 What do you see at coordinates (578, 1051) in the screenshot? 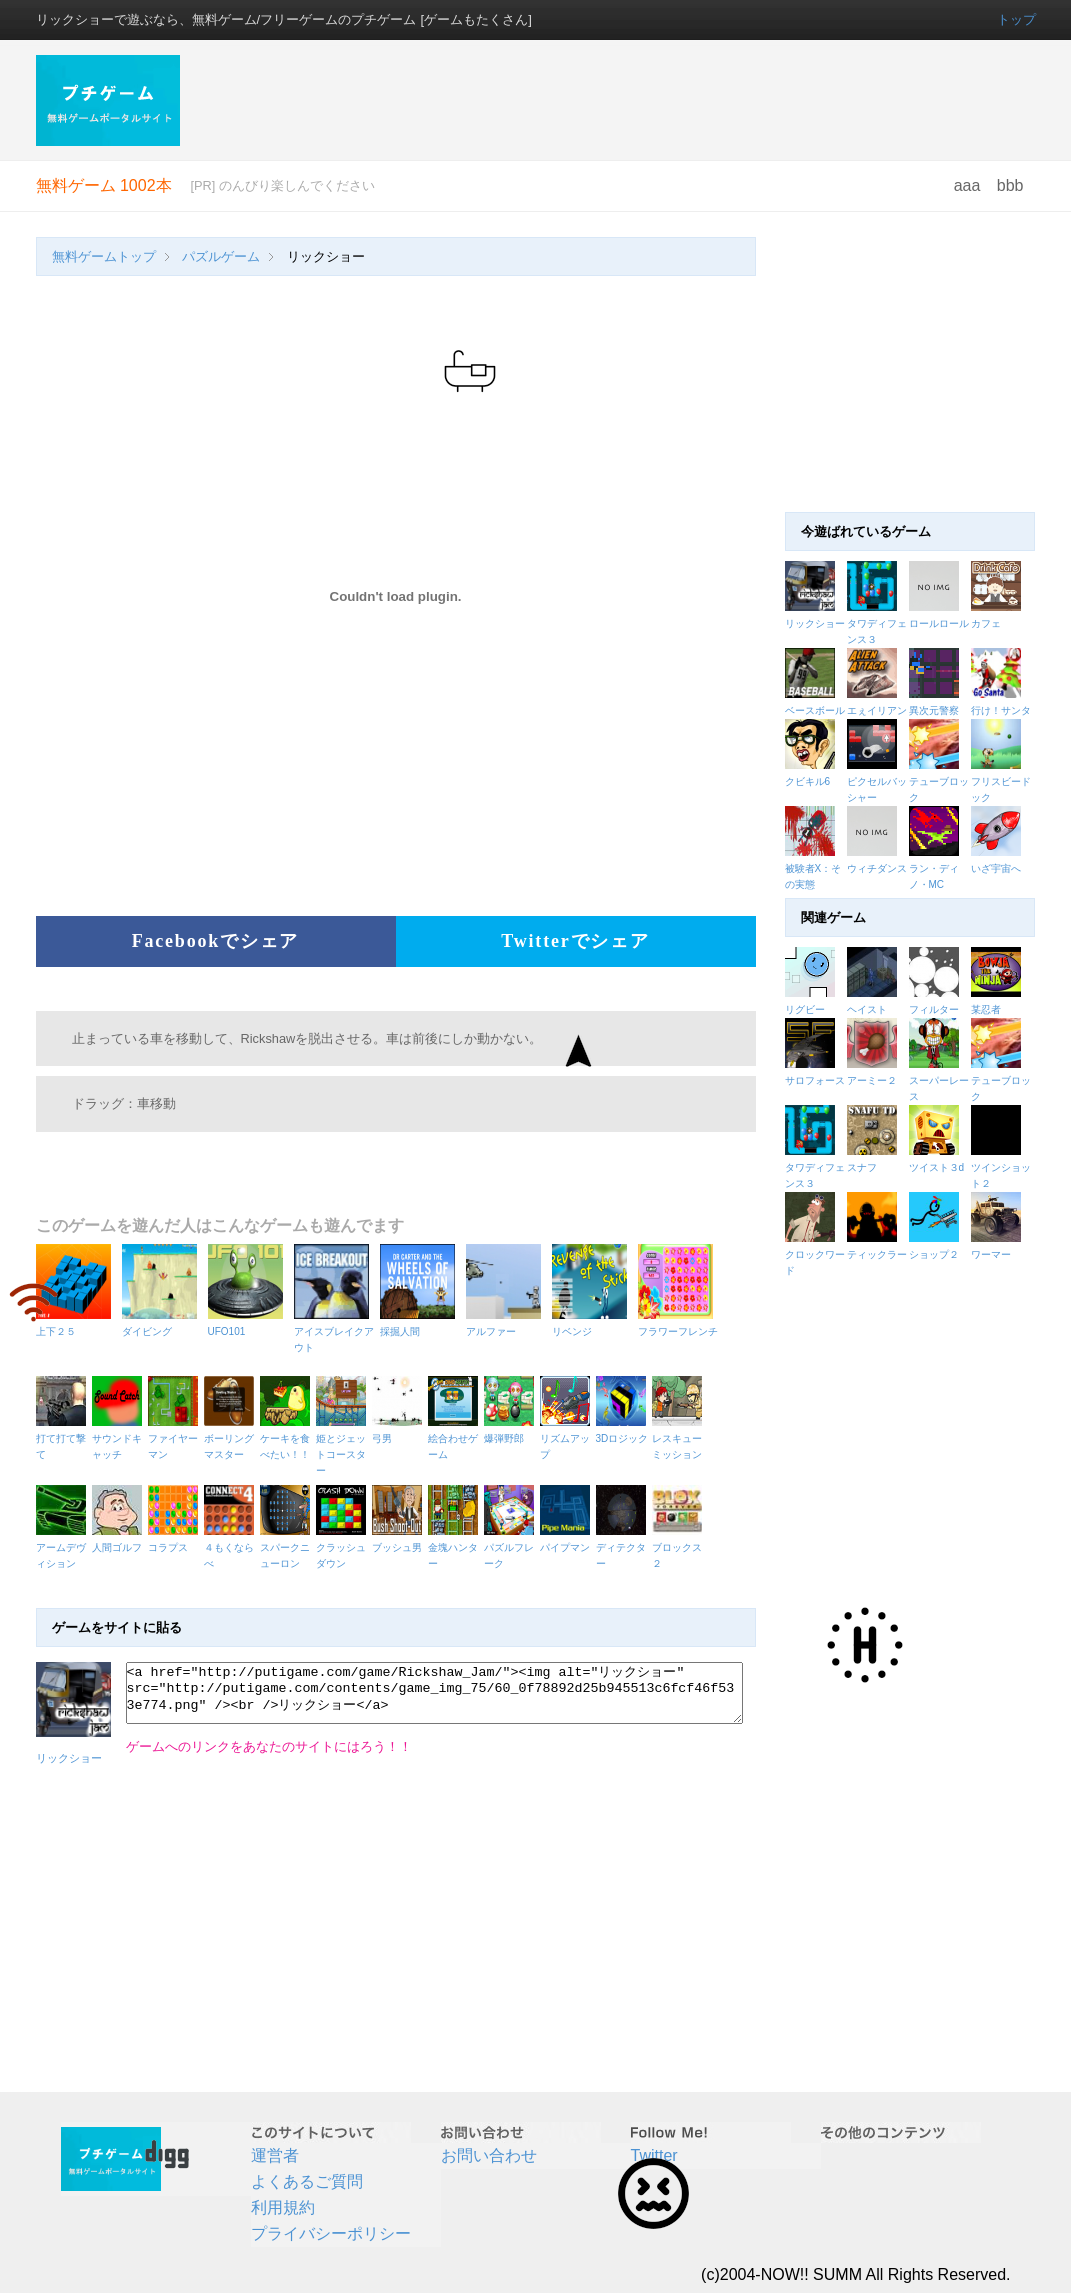
I see `start navigation to destination` at bounding box center [578, 1051].